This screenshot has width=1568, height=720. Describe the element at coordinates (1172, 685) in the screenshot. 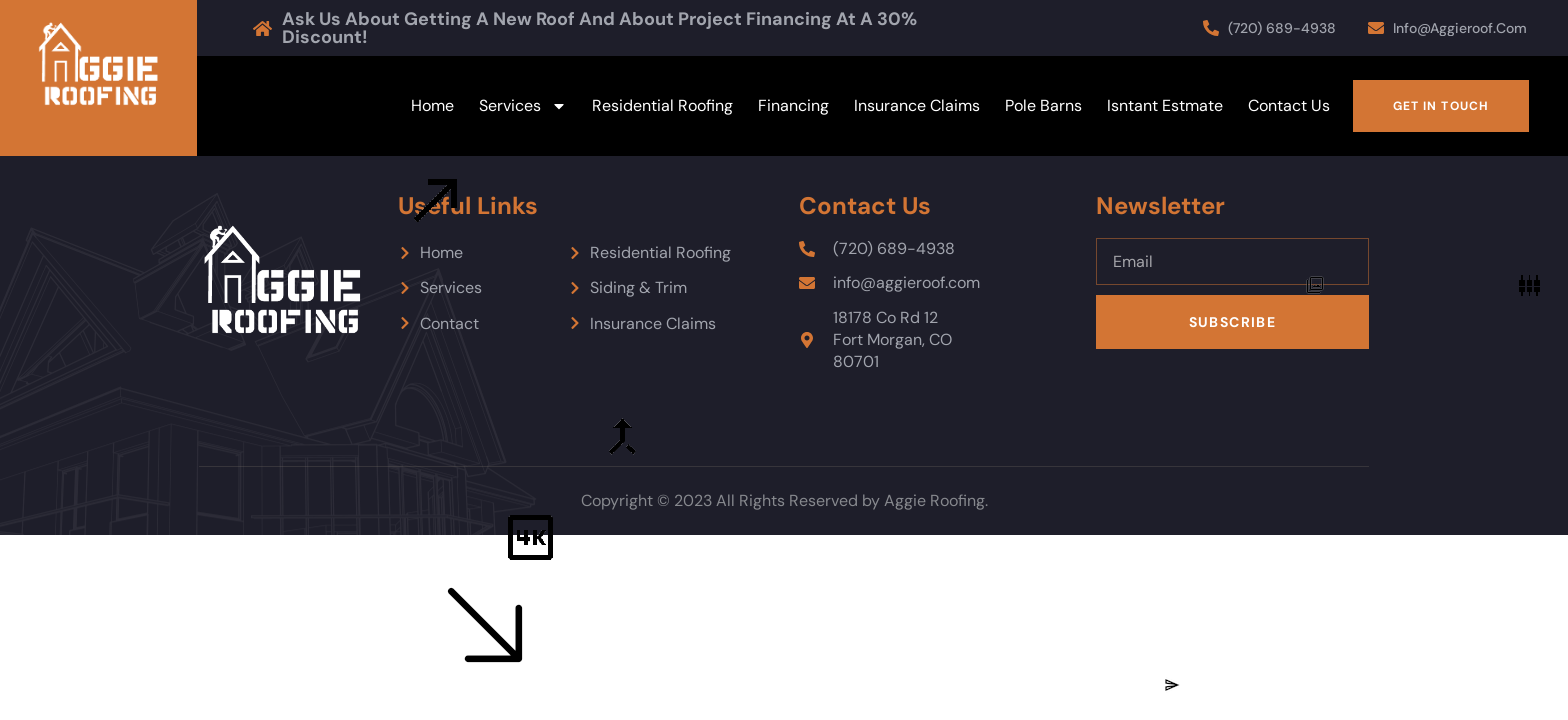

I see `send a message or email` at that location.